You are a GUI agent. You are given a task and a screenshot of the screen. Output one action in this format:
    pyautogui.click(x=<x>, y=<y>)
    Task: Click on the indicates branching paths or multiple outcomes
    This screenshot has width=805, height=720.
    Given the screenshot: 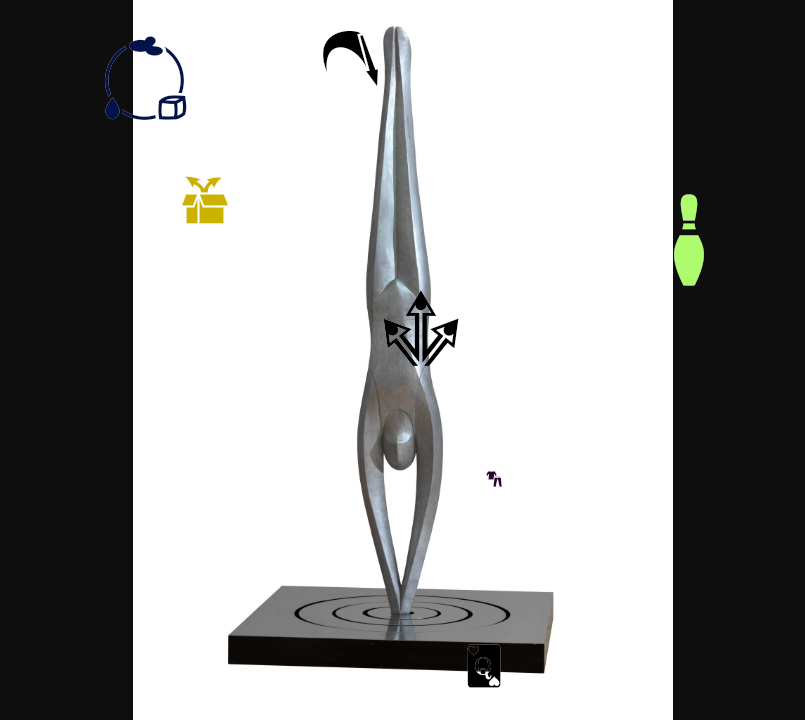 What is the action you would take?
    pyautogui.click(x=420, y=328)
    